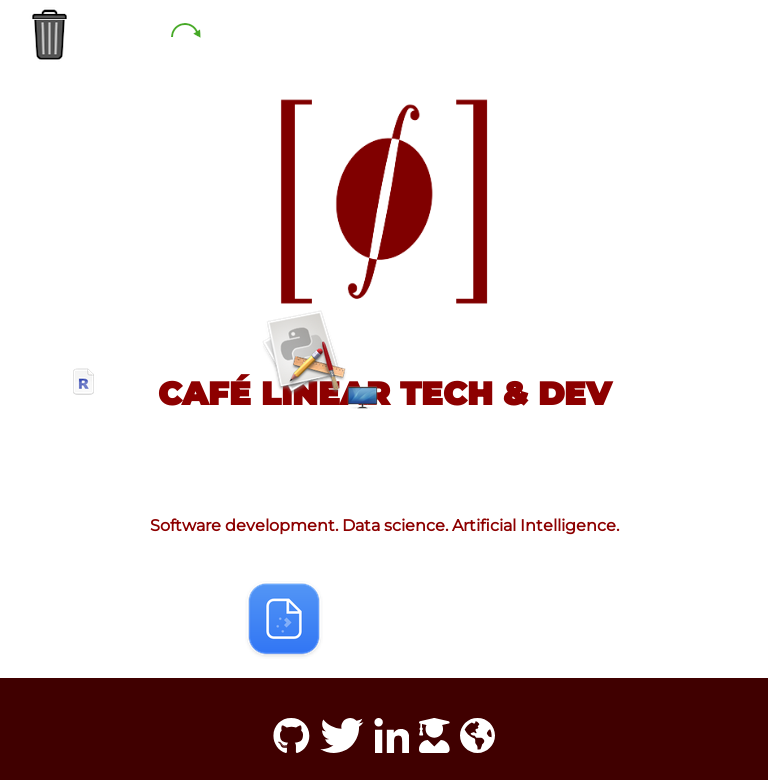 This screenshot has width=768, height=780. I want to click on display settings for connected monitor, so click(362, 394).